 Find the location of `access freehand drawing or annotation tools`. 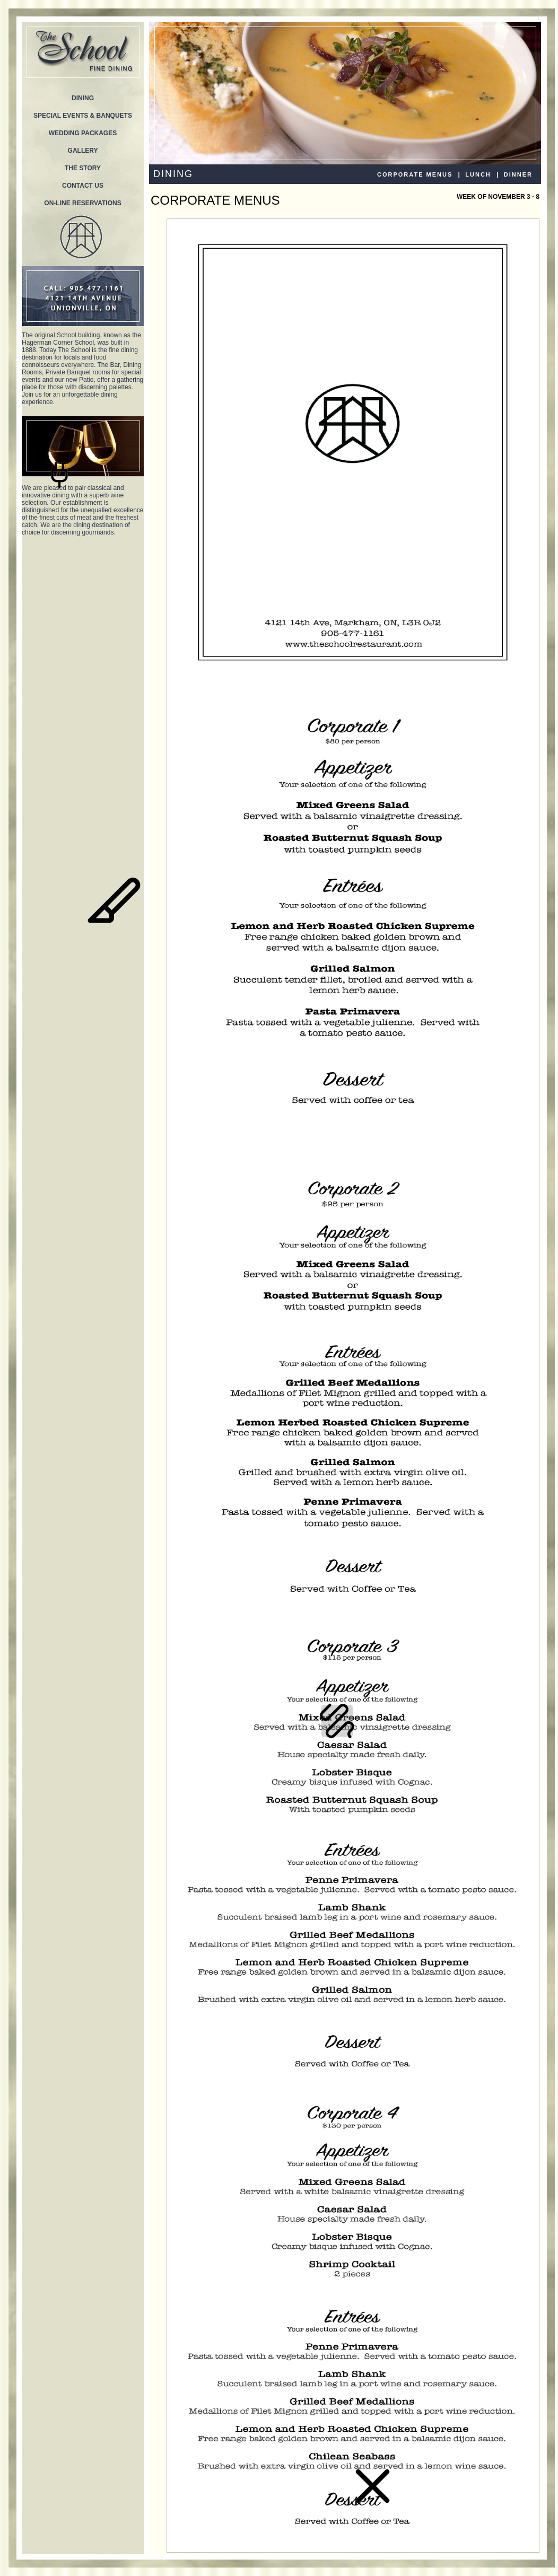

access freehand drawing or annotation tools is located at coordinates (337, 1721).